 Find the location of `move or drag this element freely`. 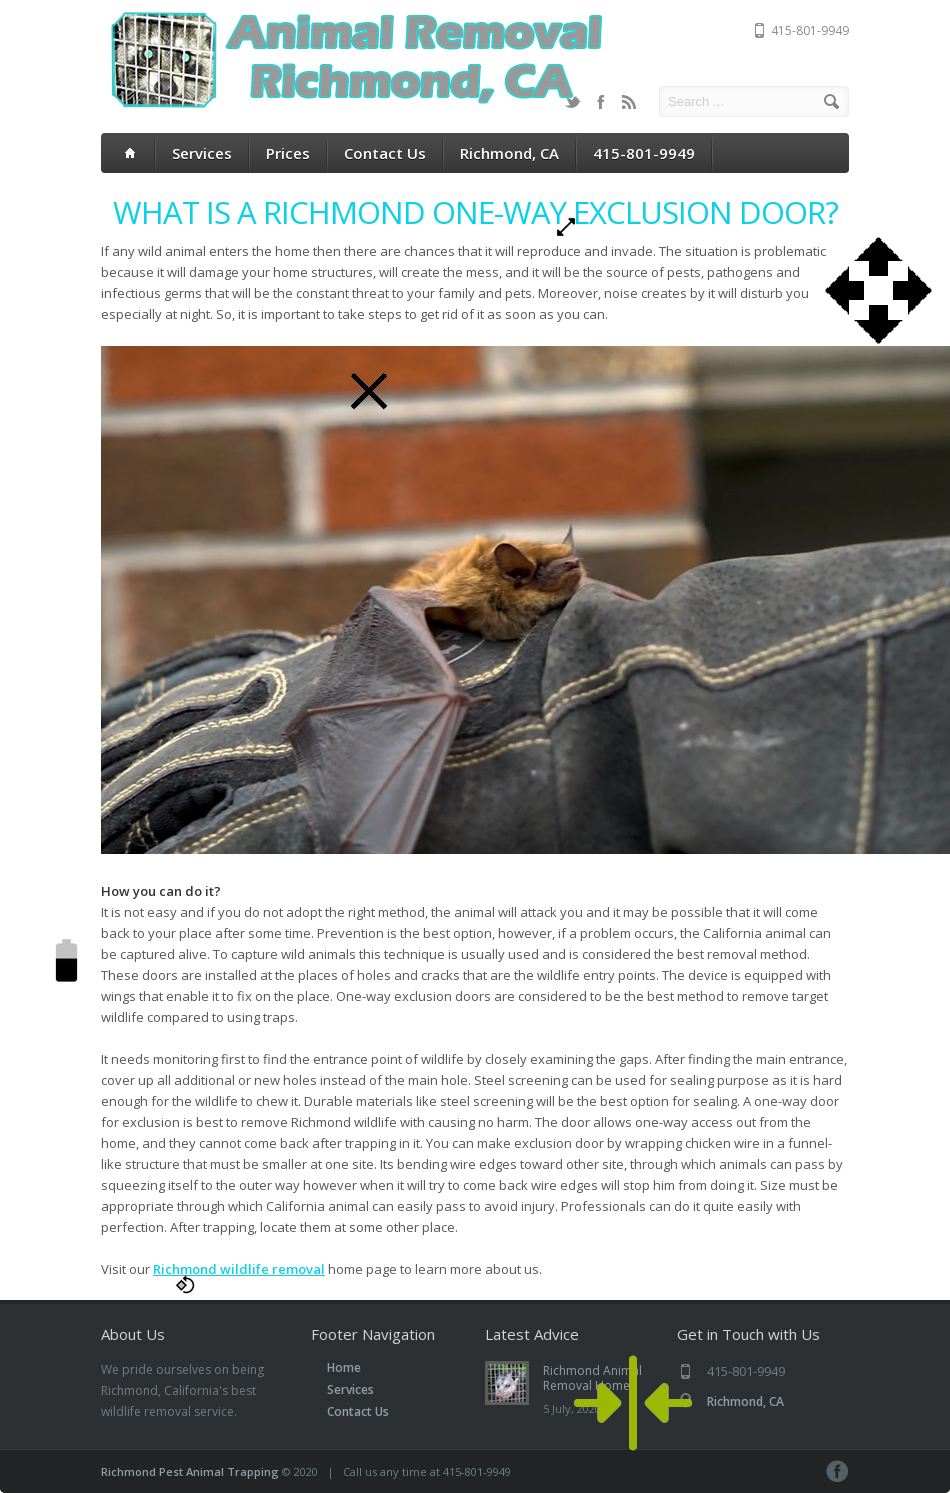

move or drag this element freely is located at coordinates (878, 290).